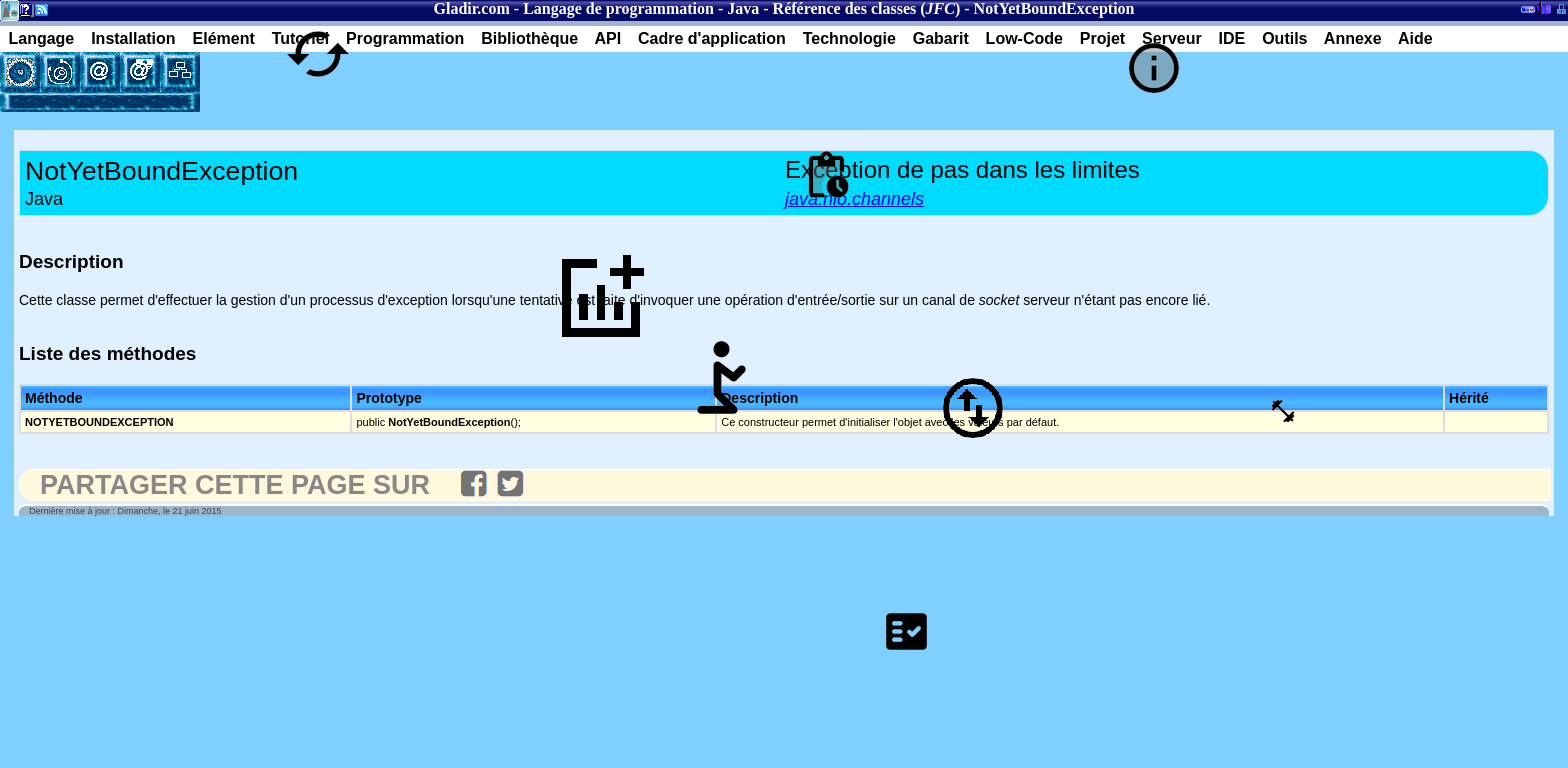 The height and width of the screenshot is (768, 1568). What do you see at coordinates (601, 298) in the screenshot?
I see `add a new chart or graph` at bounding box center [601, 298].